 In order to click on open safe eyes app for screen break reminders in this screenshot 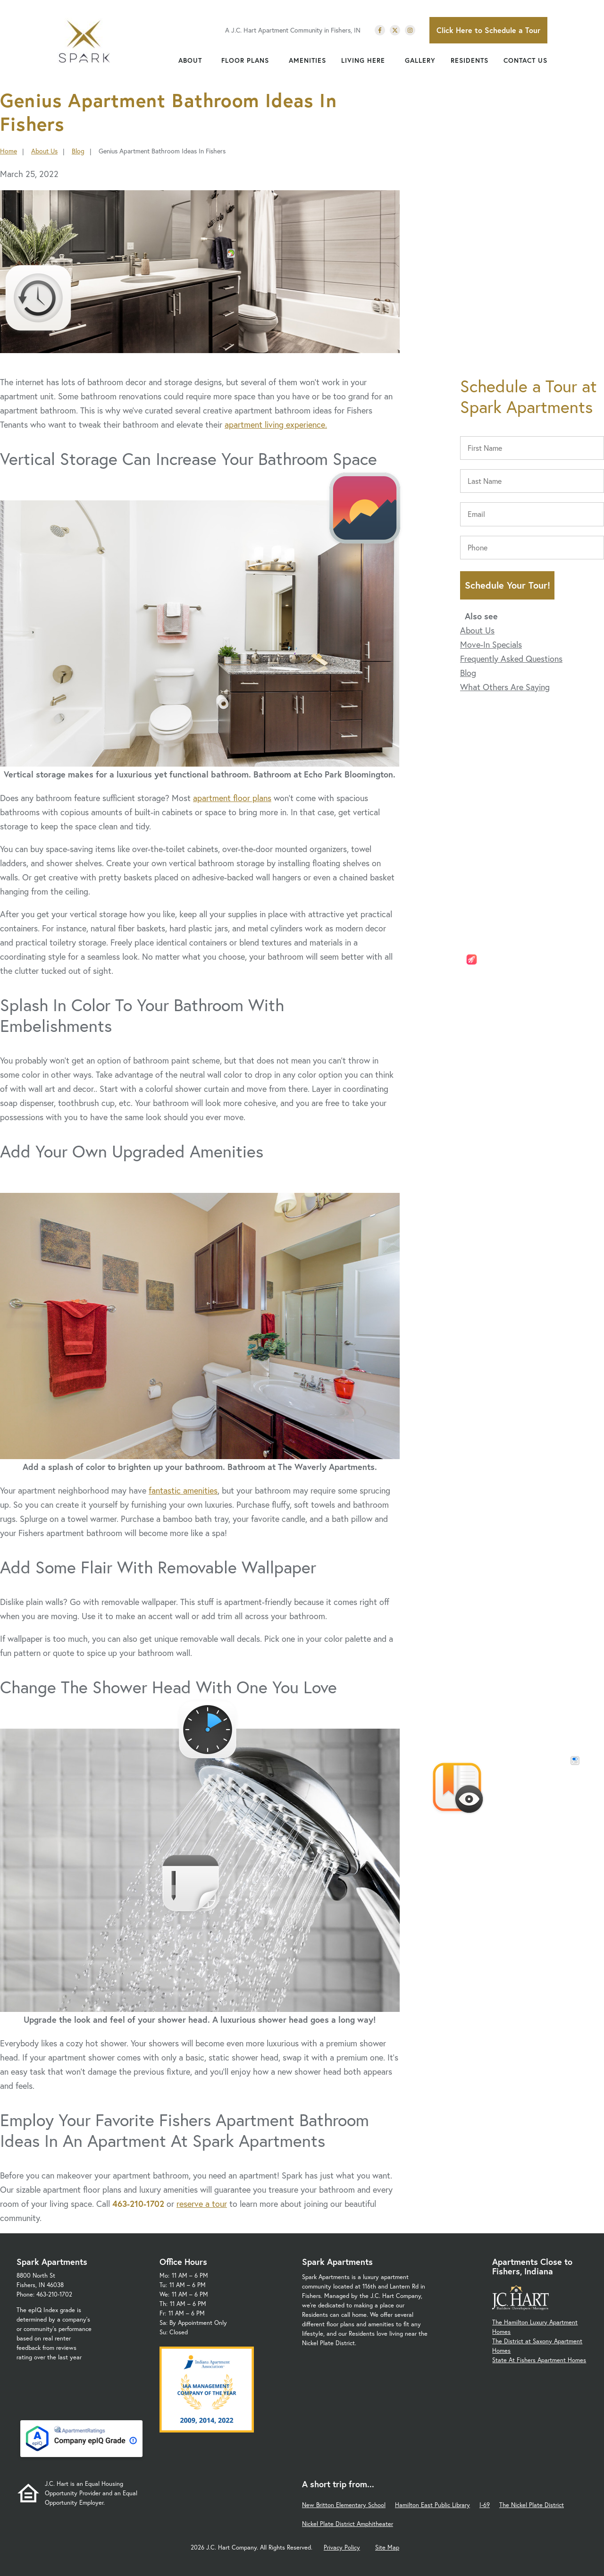, I will do `click(208, 1730)`.